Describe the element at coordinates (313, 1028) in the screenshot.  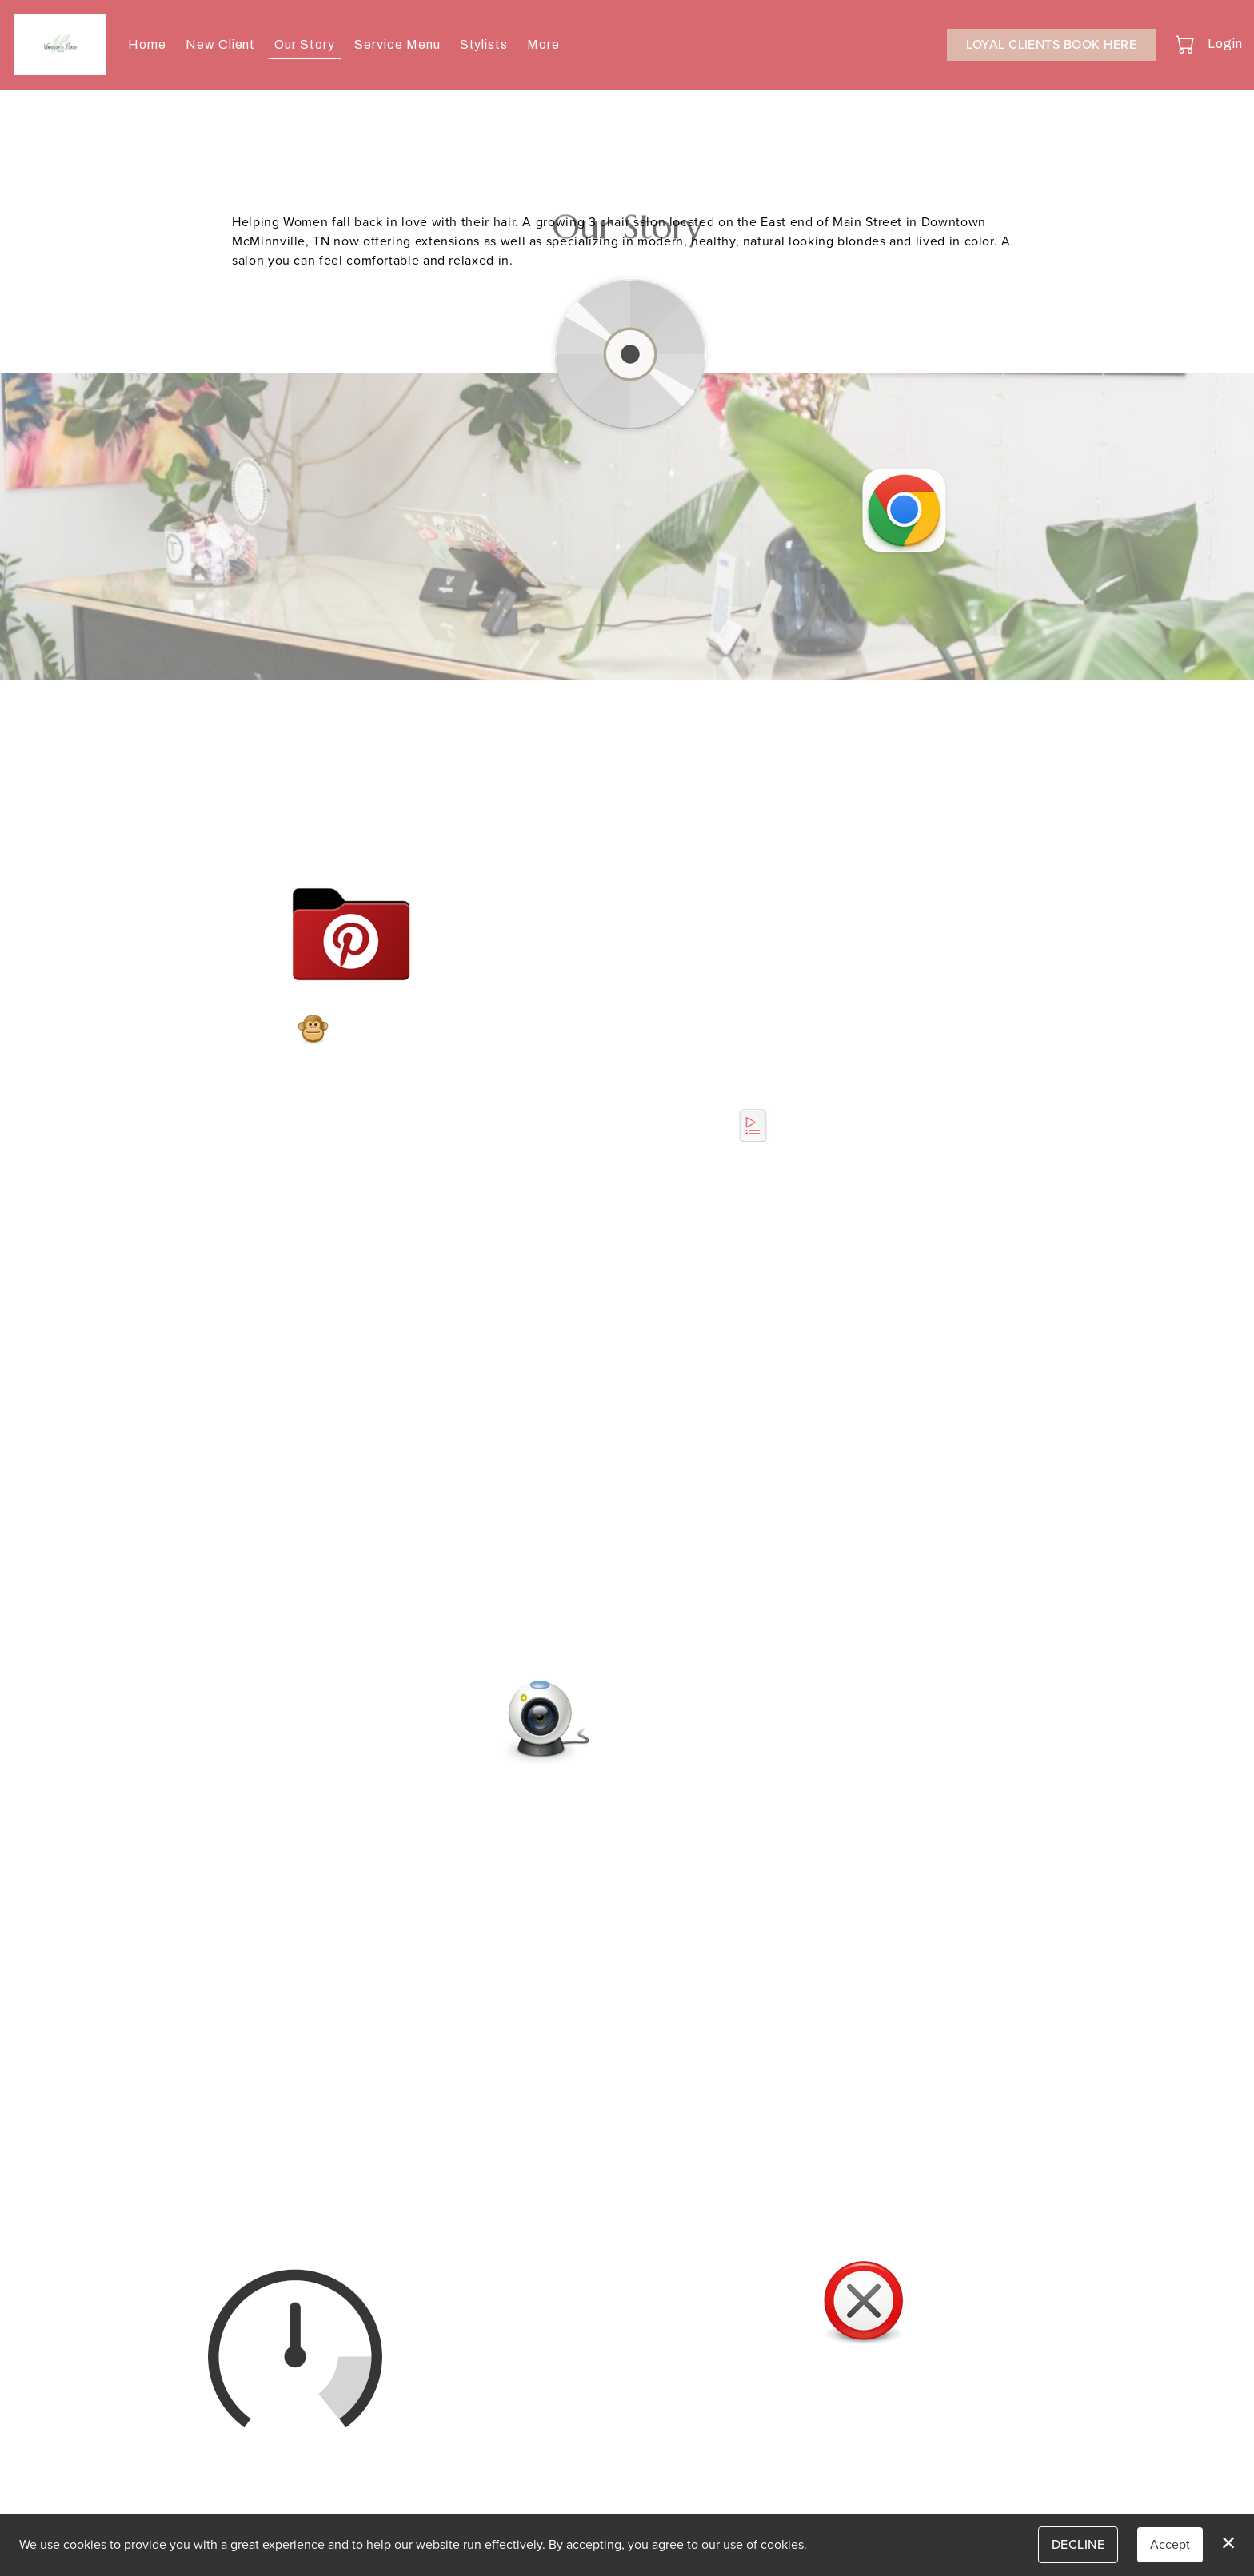
I see `monkey face emoji for expressing playfulness` at that location.